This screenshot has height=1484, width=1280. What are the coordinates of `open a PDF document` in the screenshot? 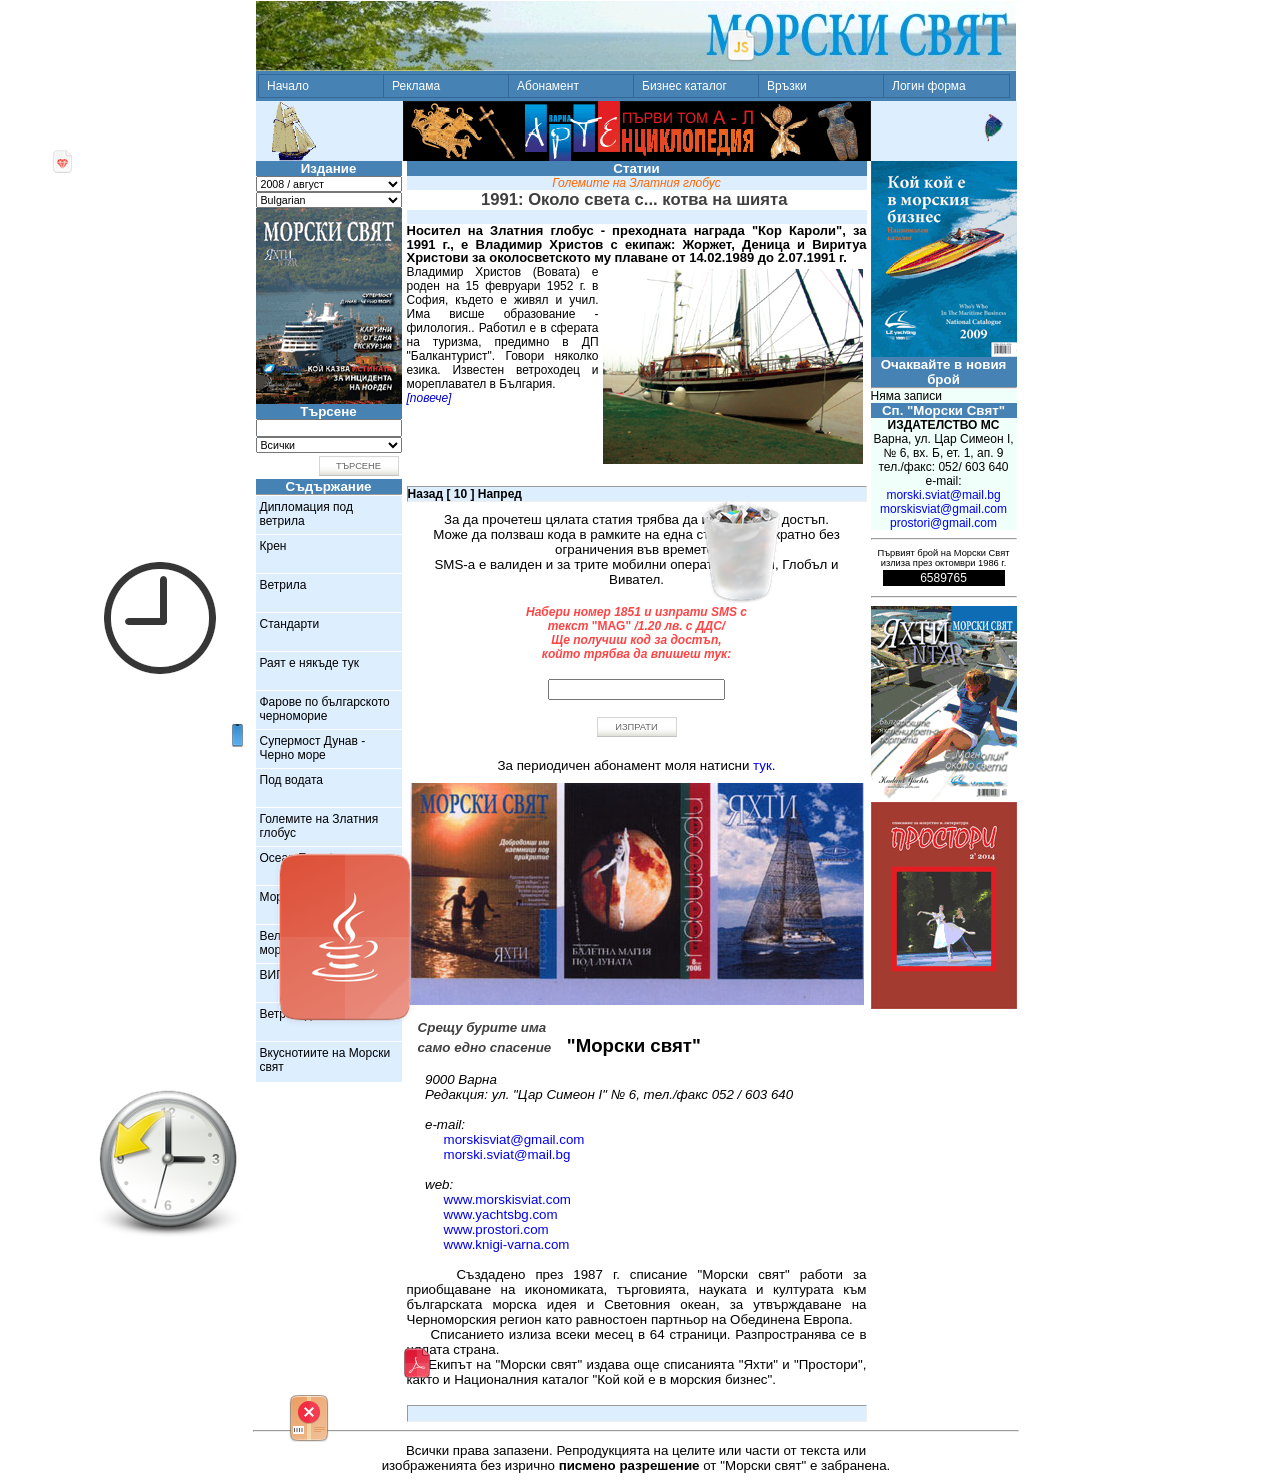 It's located at (417, 1363).